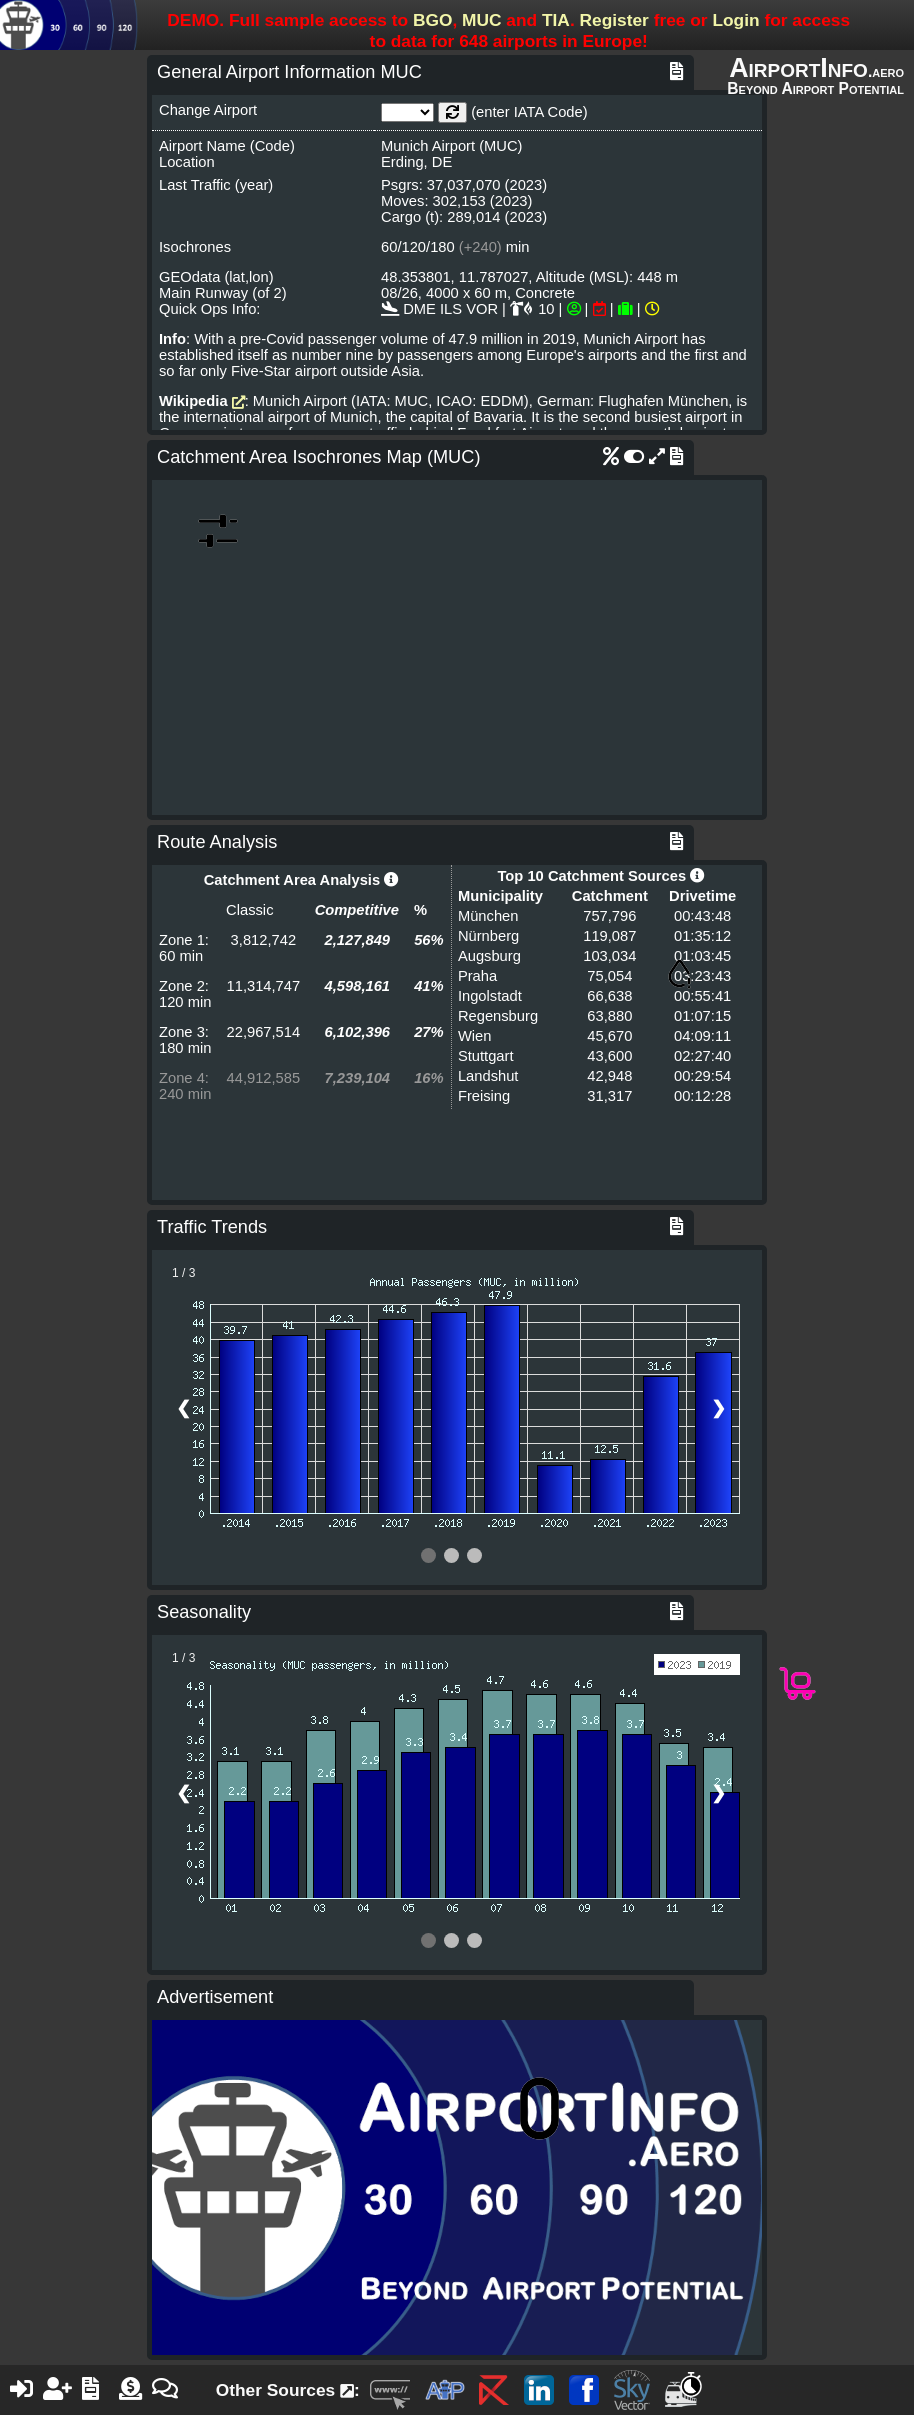  I want to click on adjust settings or preferences, so click(218, 531).